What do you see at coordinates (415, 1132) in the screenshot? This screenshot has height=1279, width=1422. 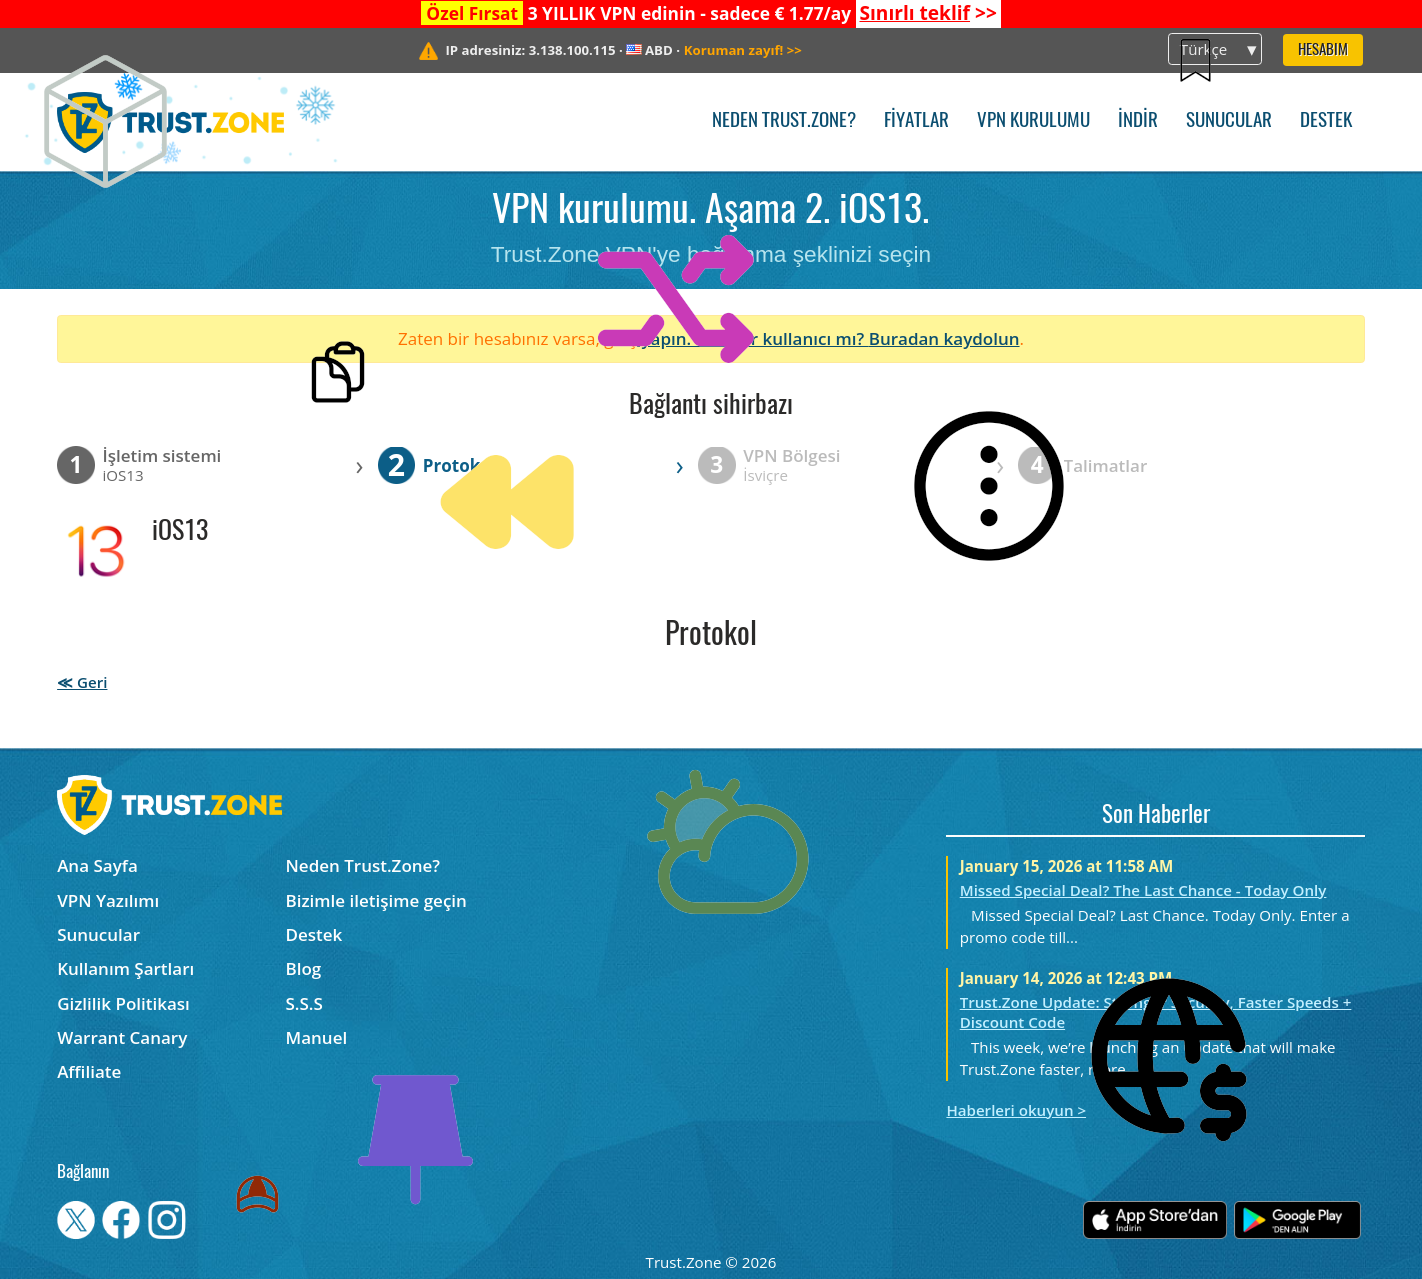 I see `pin an item to keep it visible` at bounding box center [415, 1132].